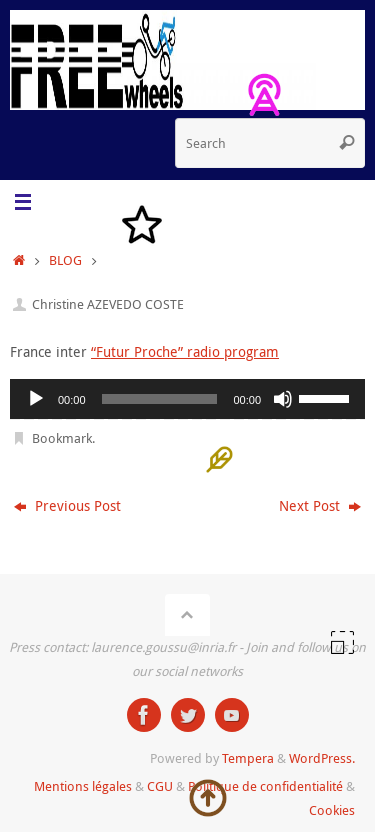 The image size is (375, 832). I want to click on compose a new post or message, so click(219, 460).